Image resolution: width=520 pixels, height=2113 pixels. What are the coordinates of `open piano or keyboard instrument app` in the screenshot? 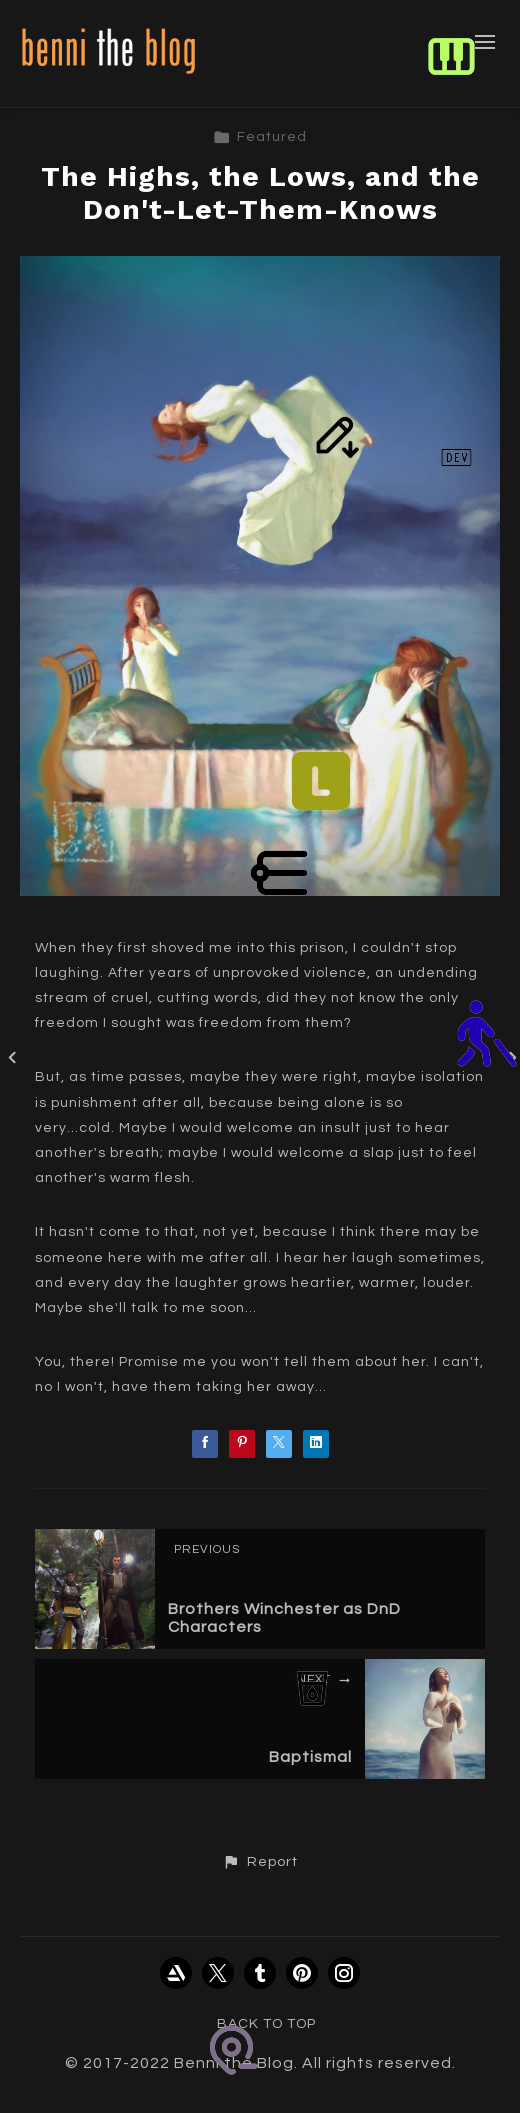 It's located at (451, 56).